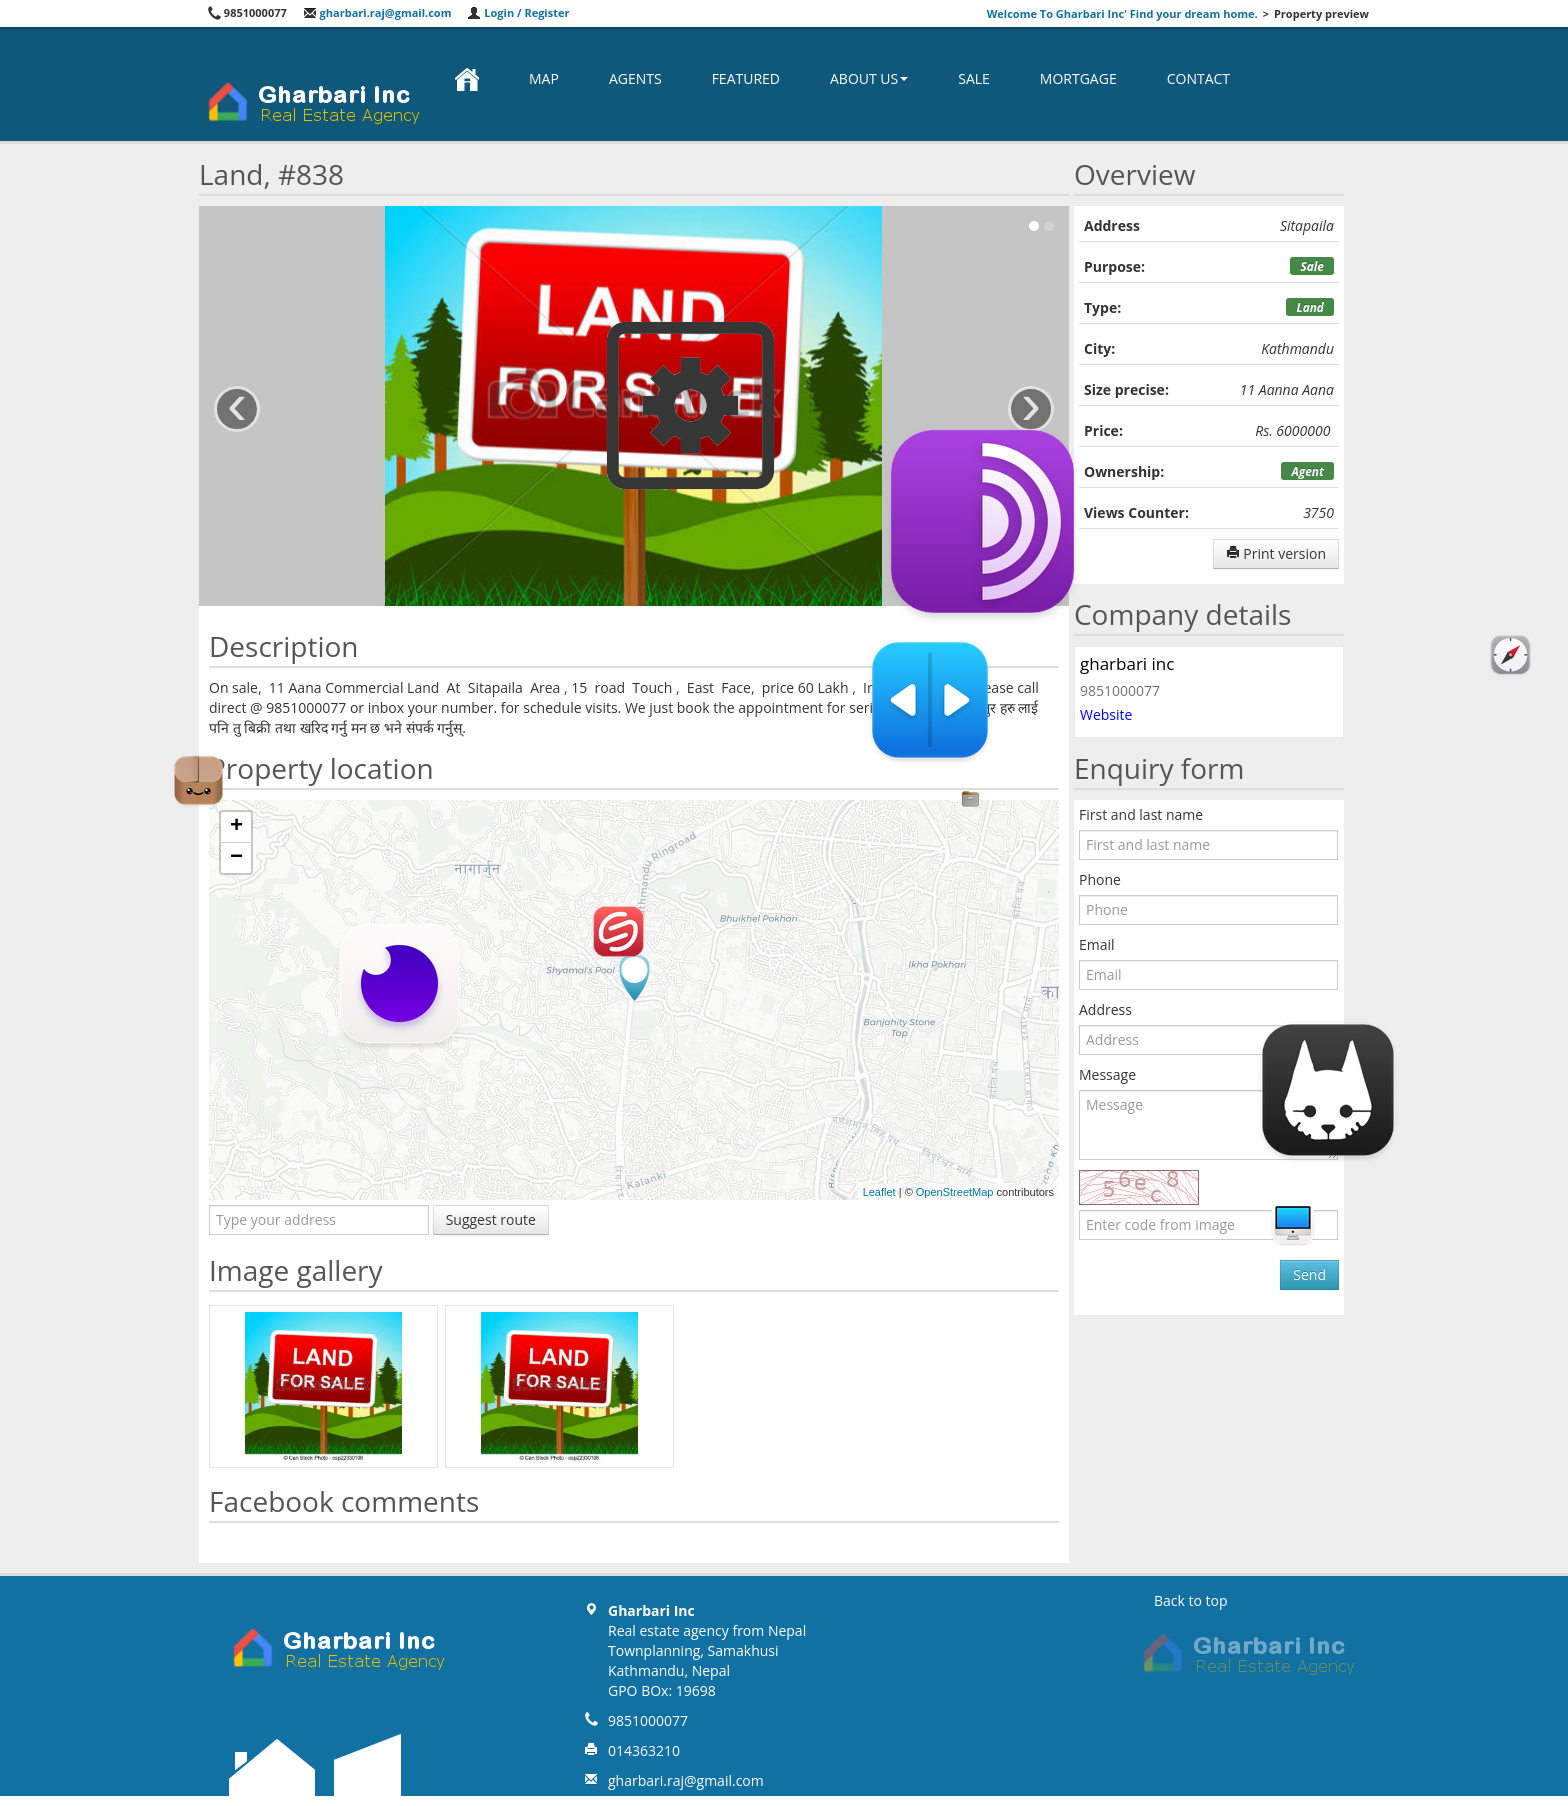  What do you see at coordinates (198, 780) in the screenshot?
I see `open boxbuddy container management app` at bounding box center [198, 780].